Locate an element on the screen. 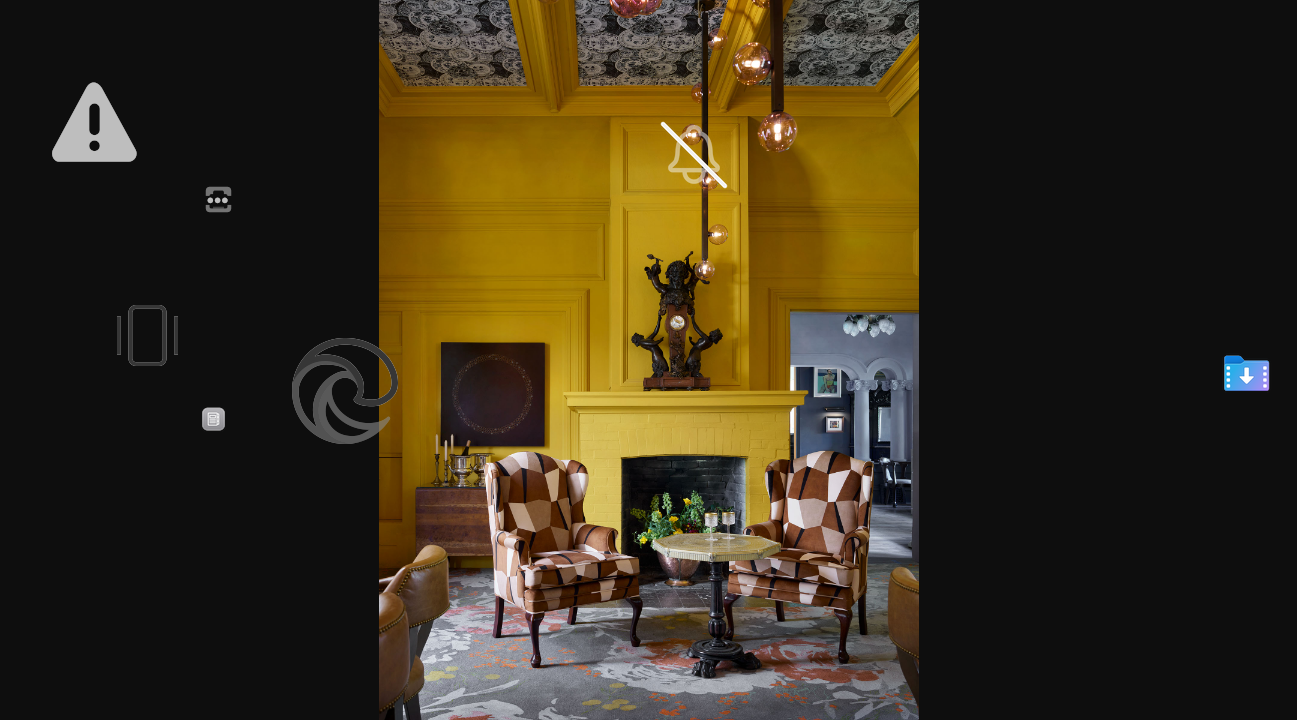 The image size is (1297, 720). access multitasking or window management settings is located at coordinates (147, 335).